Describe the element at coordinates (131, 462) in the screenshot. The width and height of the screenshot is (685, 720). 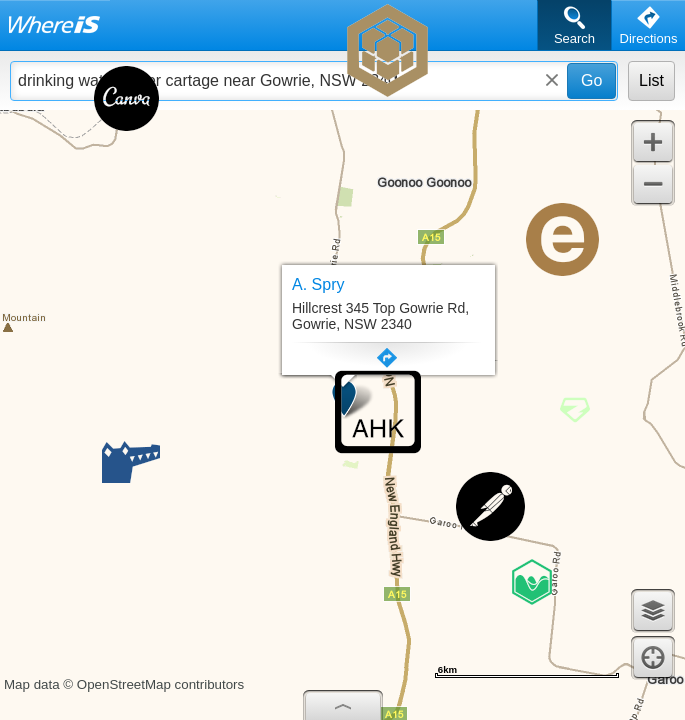
I see `visit comicfury webcomic hosting platform` at that location.